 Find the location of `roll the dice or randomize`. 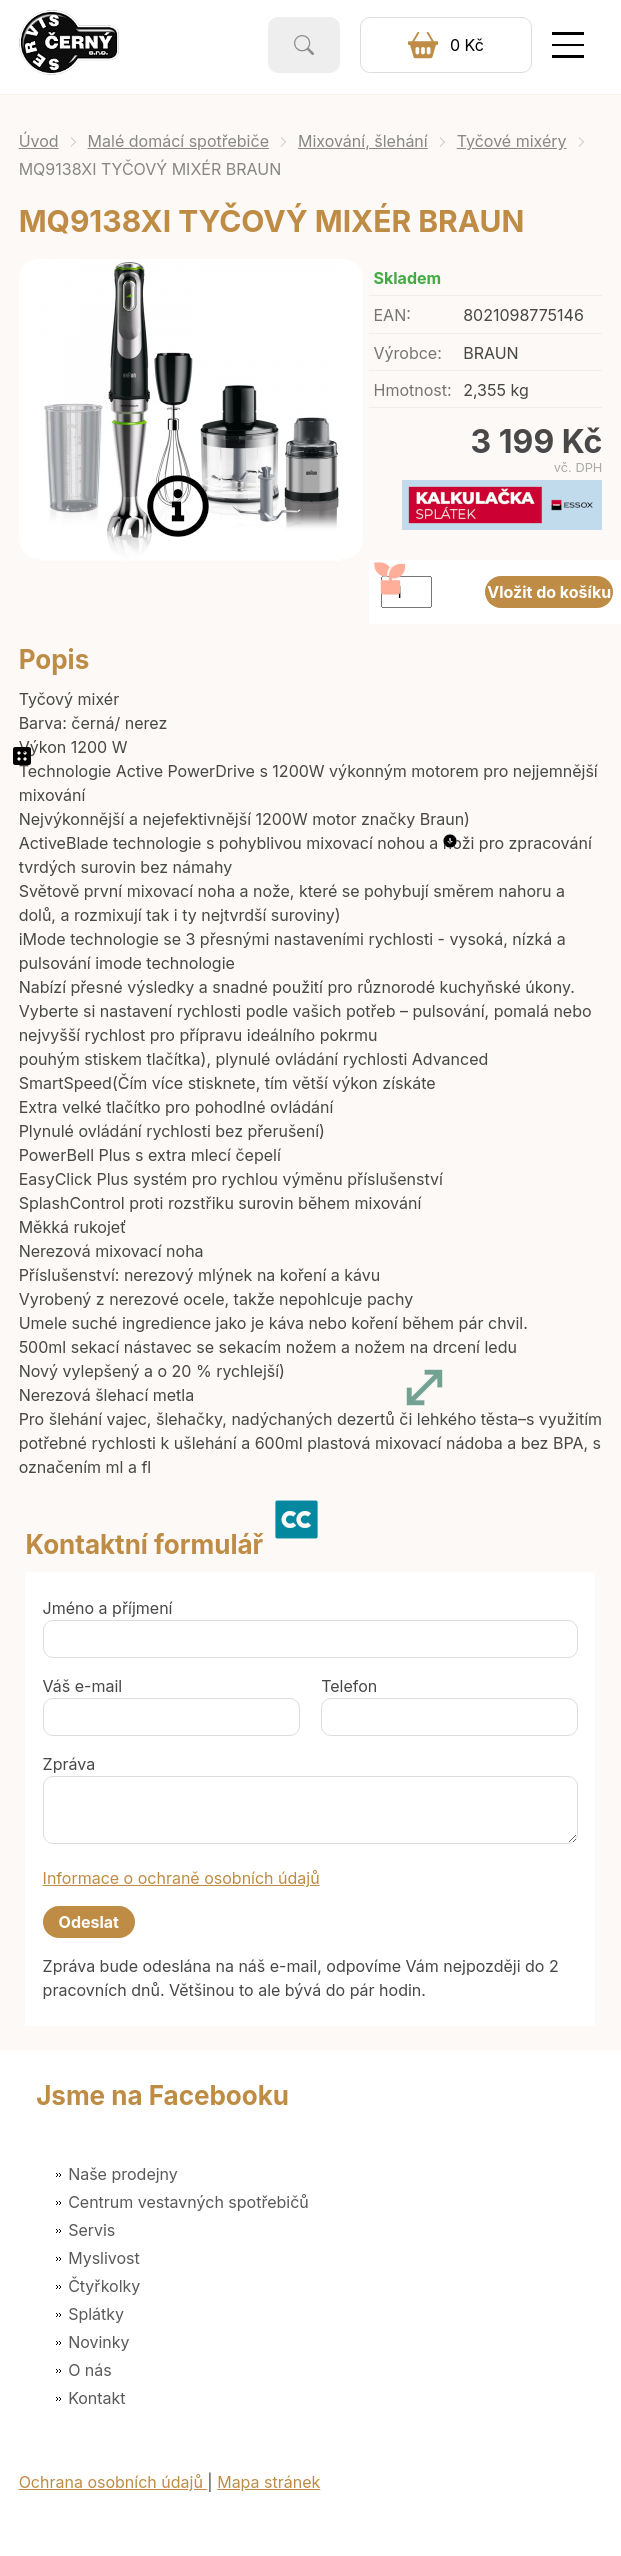

roll the dice or randomize is located at coordinates (22, 756).